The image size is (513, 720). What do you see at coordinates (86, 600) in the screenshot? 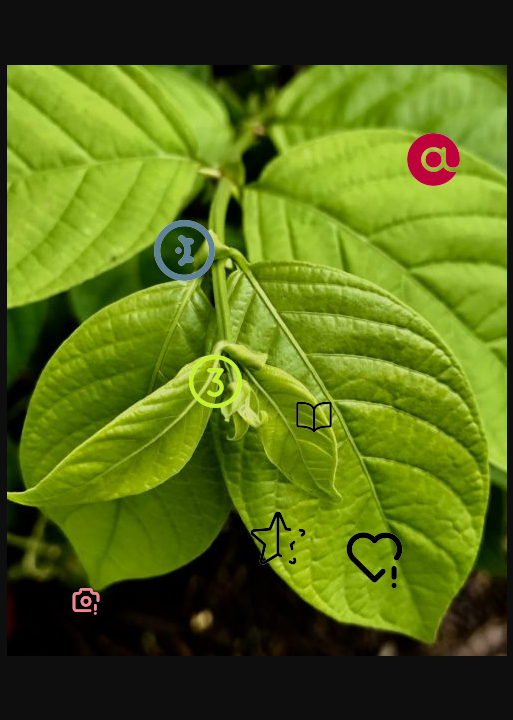
I see `camera error or malfunction alert` at bounding box center [86, 600].